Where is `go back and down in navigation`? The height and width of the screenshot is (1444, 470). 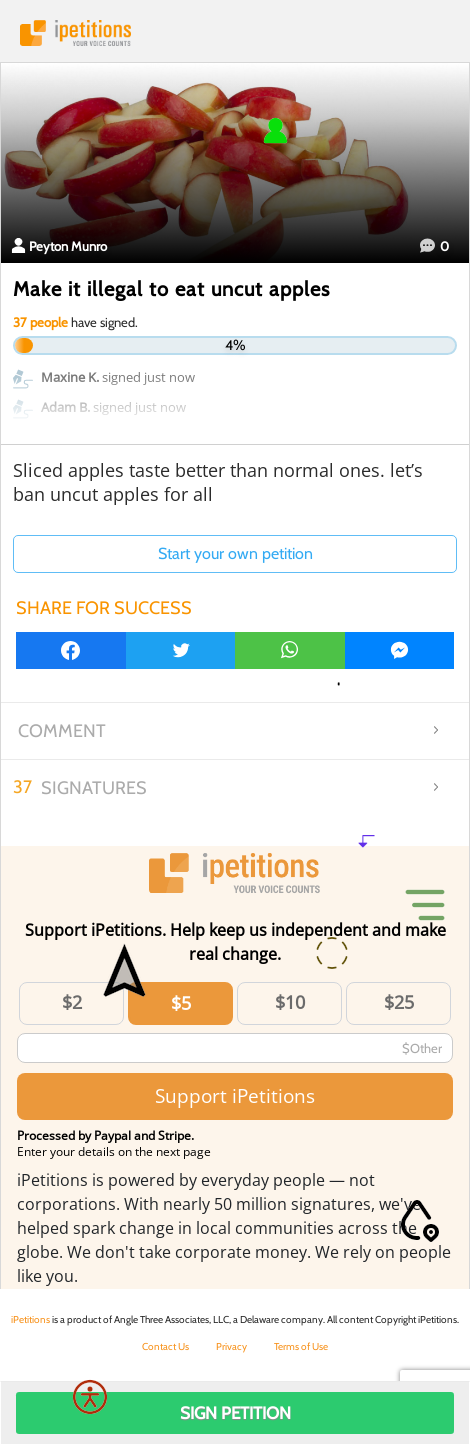
go back and down in navigation is located at coordinates (366, 840).